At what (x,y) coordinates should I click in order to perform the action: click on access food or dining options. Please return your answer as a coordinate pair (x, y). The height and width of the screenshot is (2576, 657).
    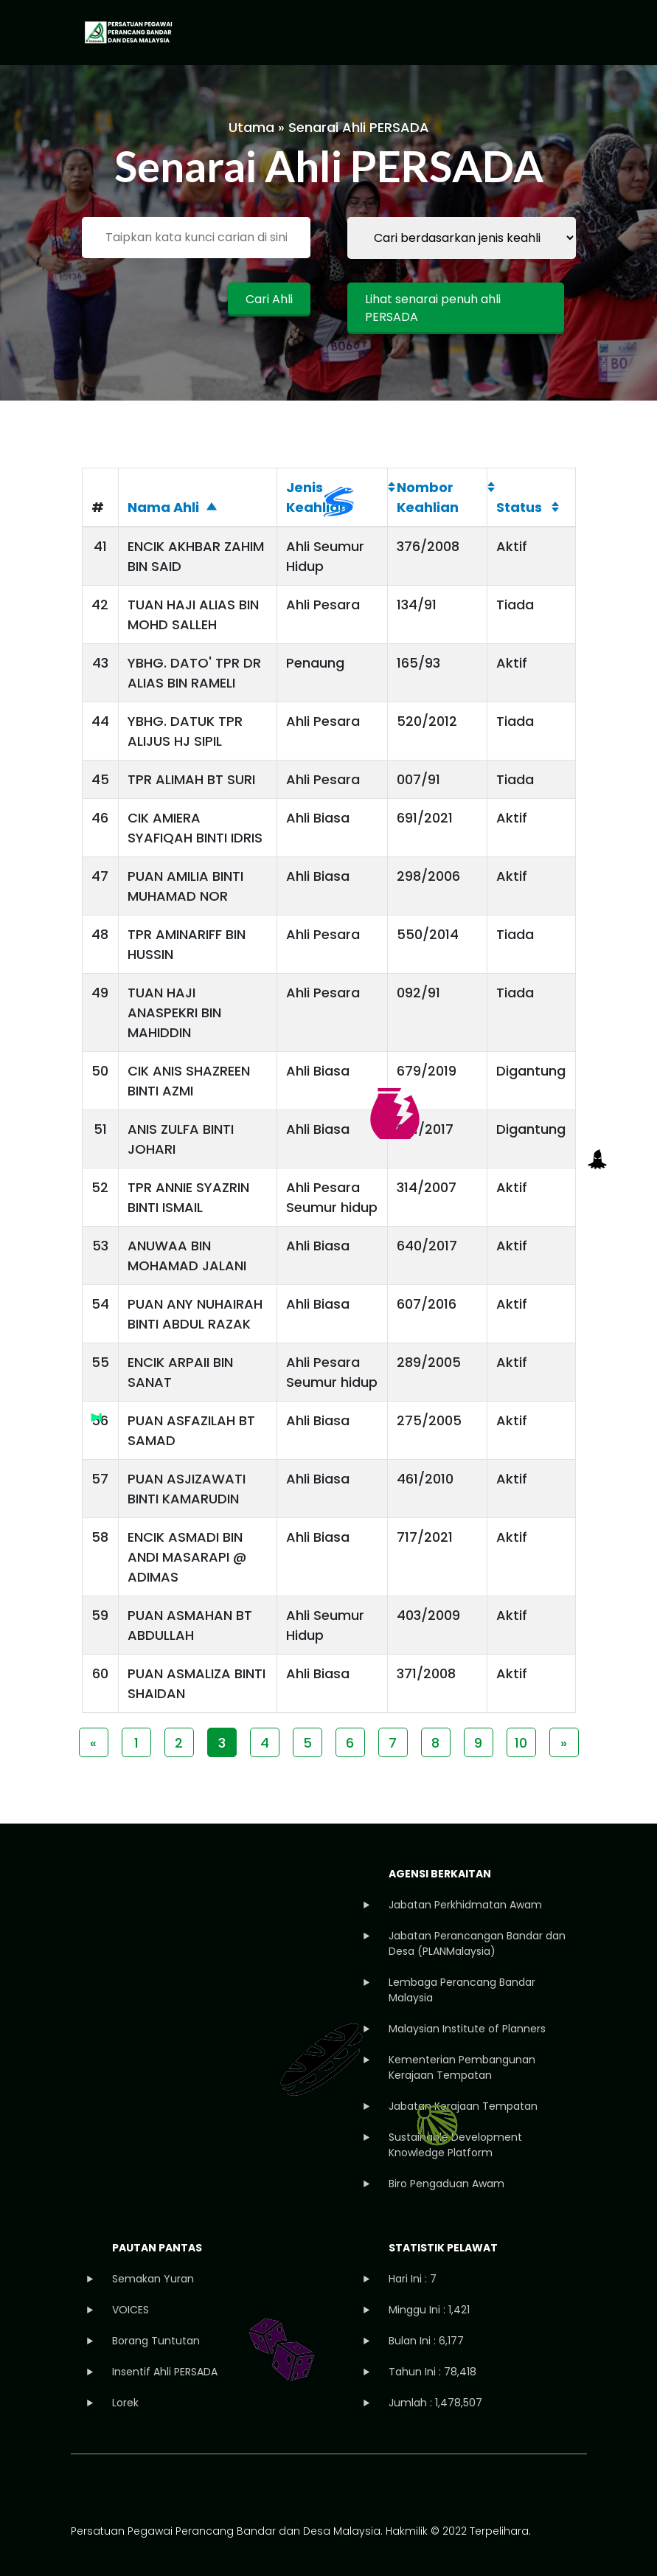
    Looking at the image, I should click on (321, 2060).